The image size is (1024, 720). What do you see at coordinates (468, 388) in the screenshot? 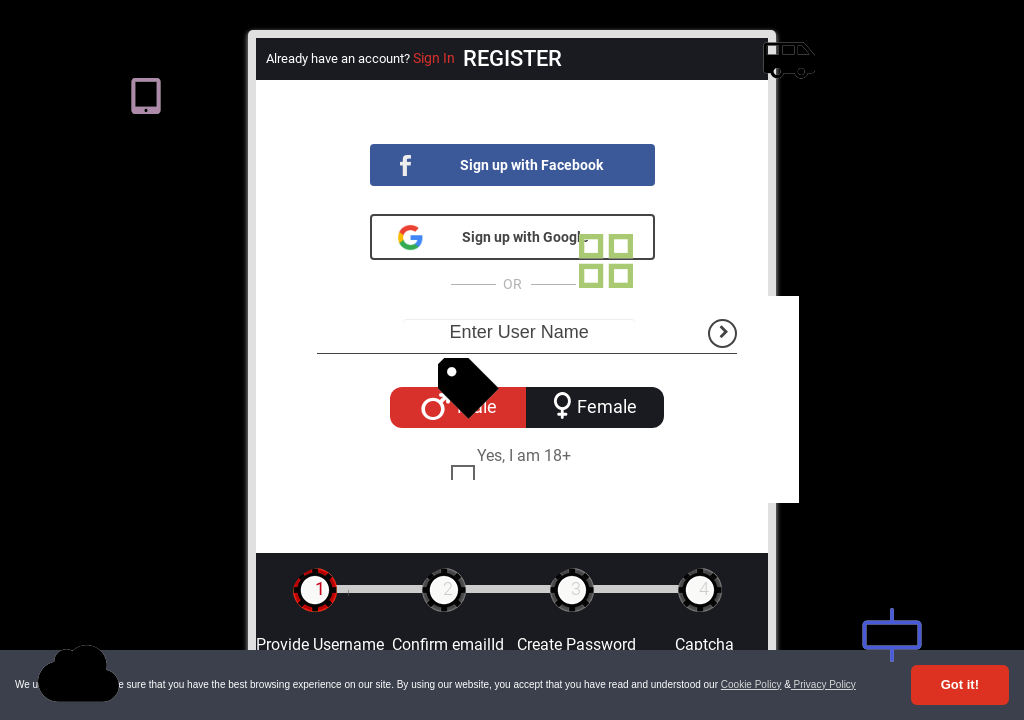
I see `add a tag or label to an item` at bounding box center [468, 388].